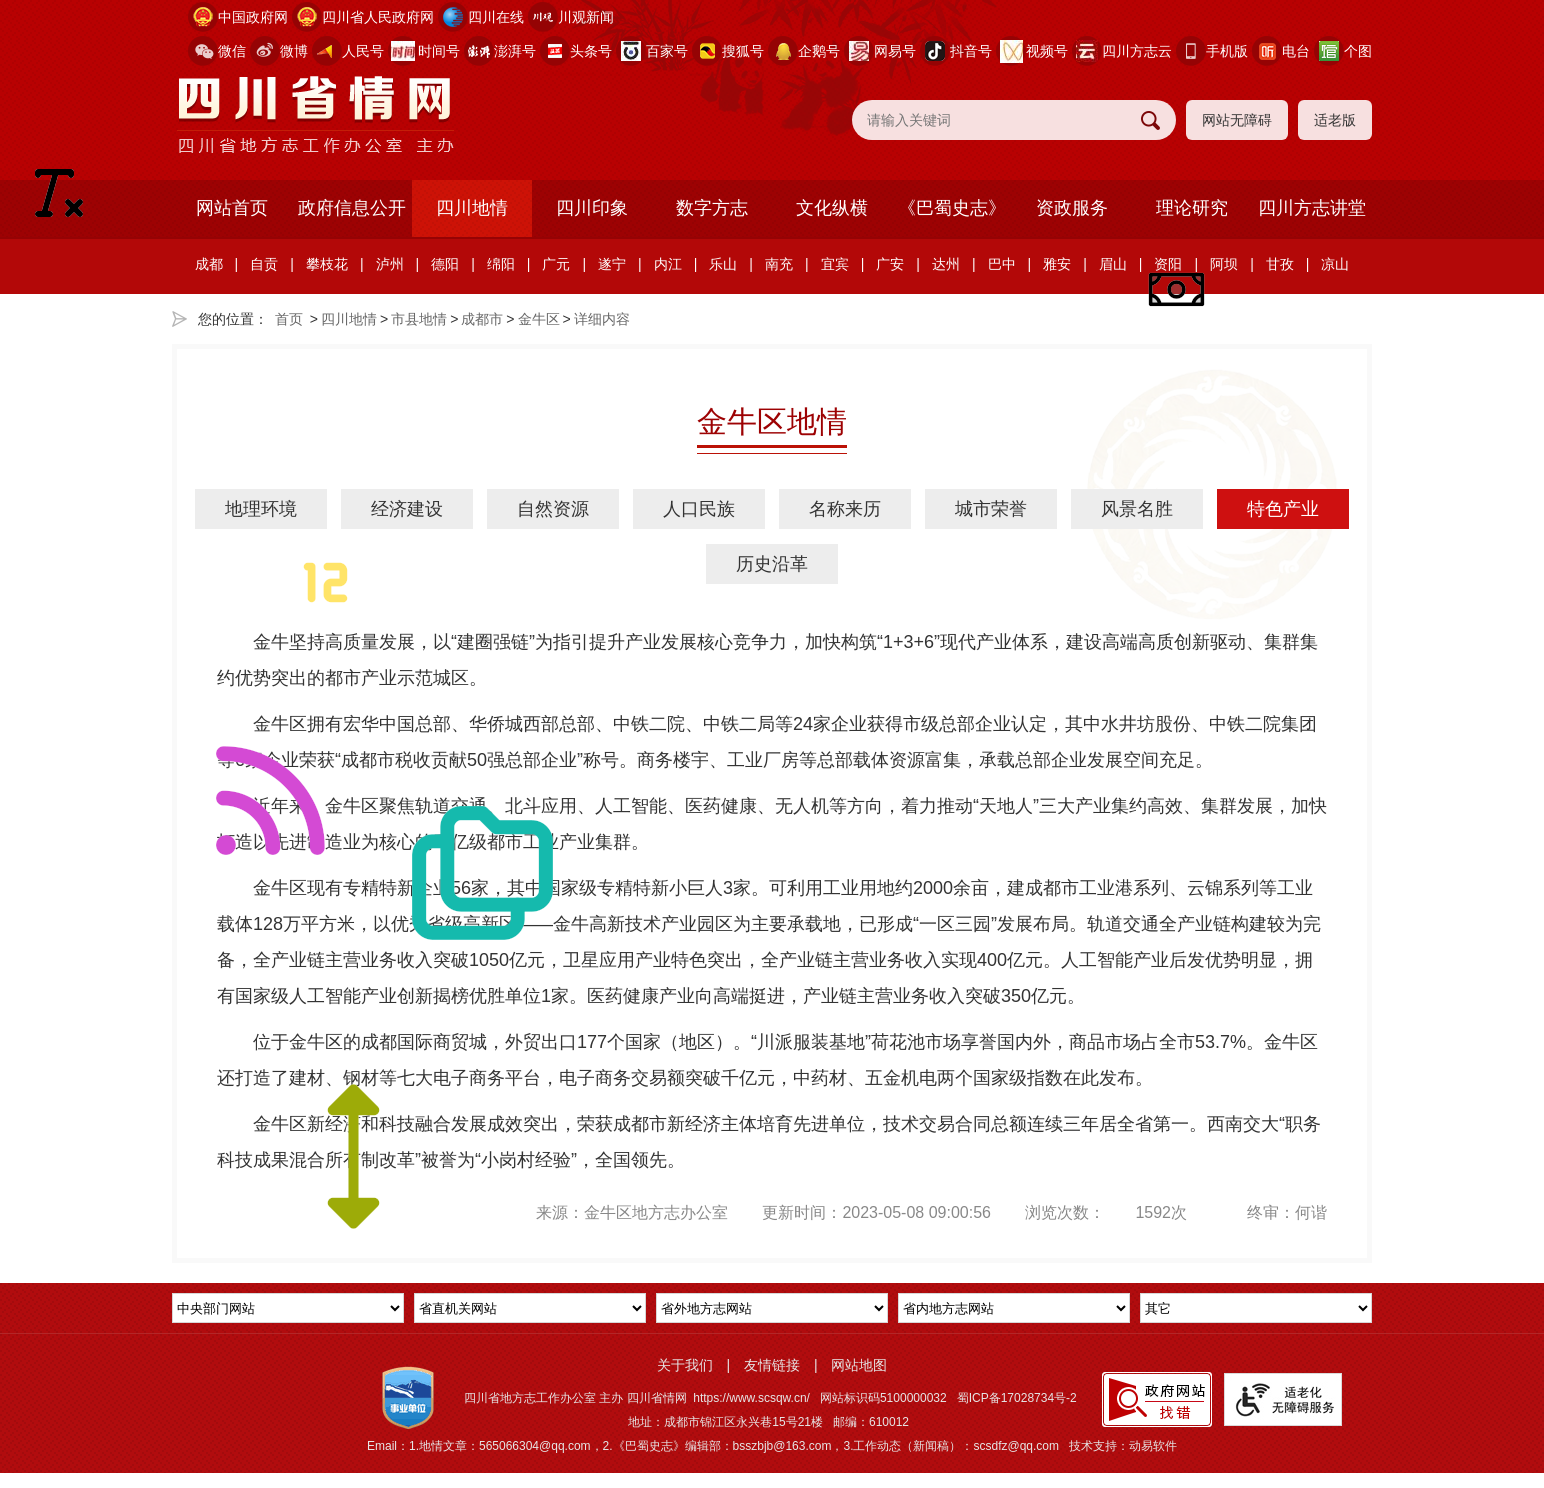 The image size is (1544, 1488). I want to click on subscribe to RSS feed, so click(263, 808).